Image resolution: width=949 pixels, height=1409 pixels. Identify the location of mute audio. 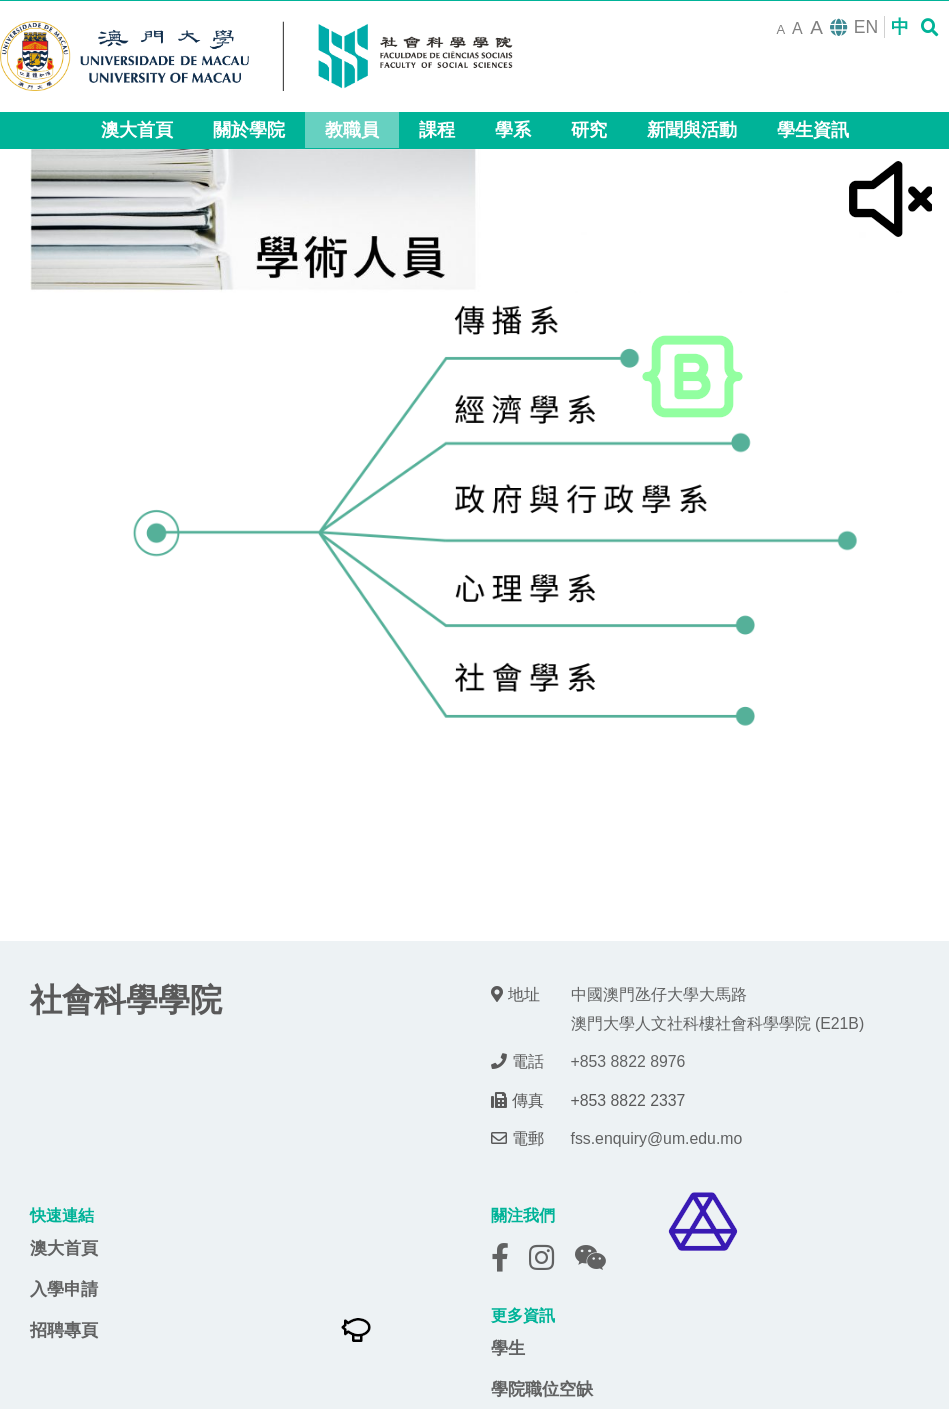
(887, 199).